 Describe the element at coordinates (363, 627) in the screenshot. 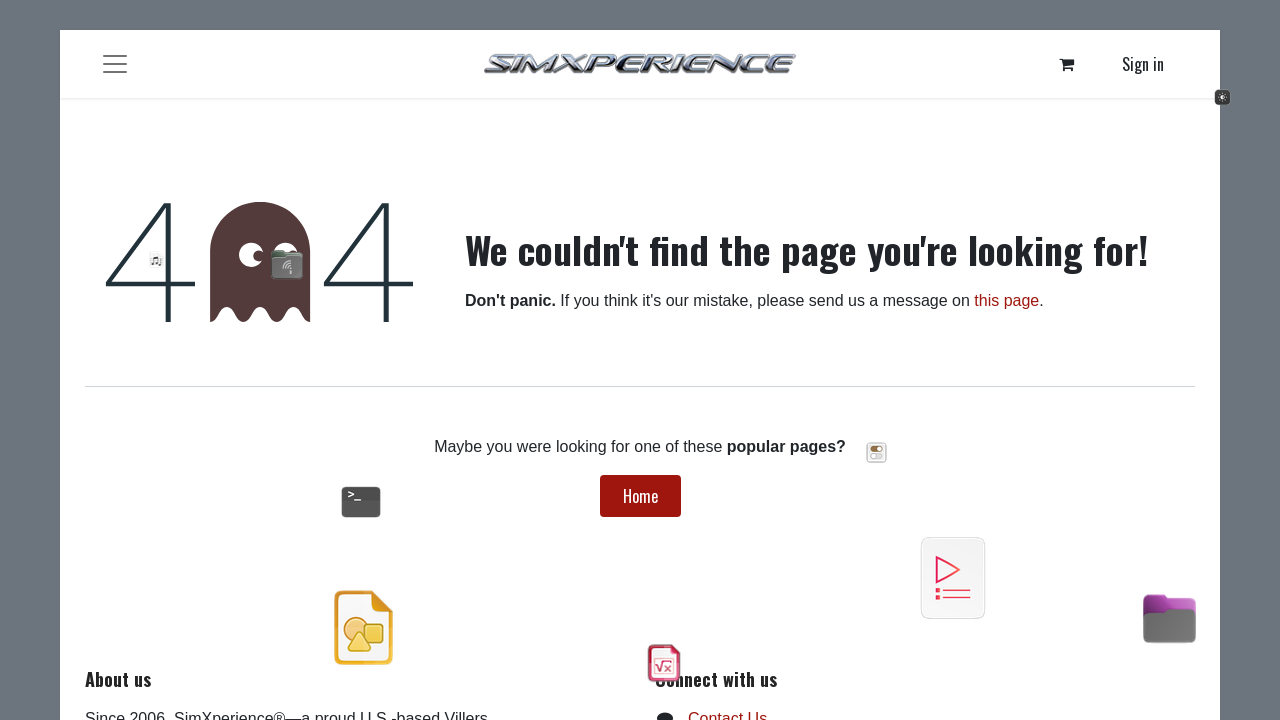

I see `open a vector graphics document` at that location.